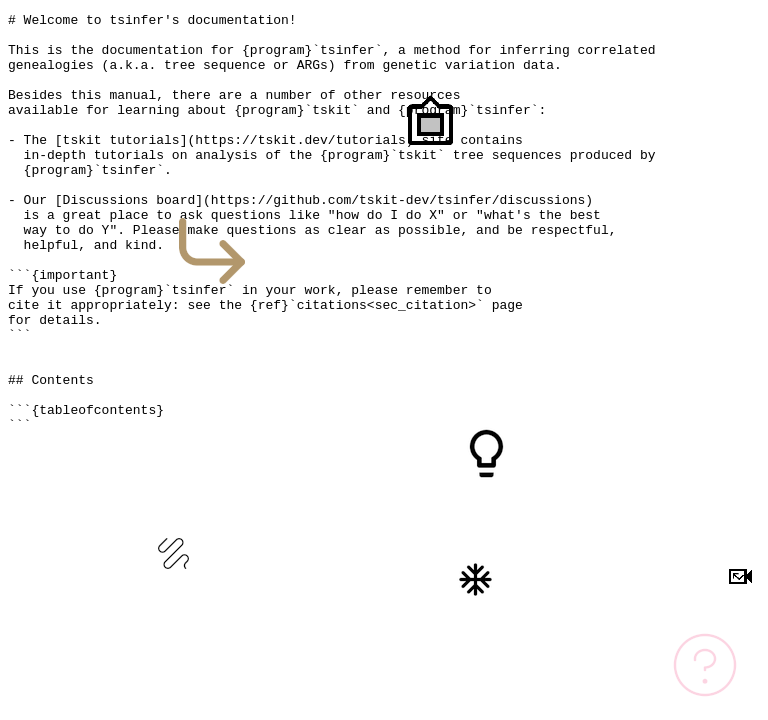 The height and width of the screenshot is (720, 768). What do you see at coordinates (740, 576) in the screenshot?
I see `indicates a missed video call` at bounding box center [740, 576].